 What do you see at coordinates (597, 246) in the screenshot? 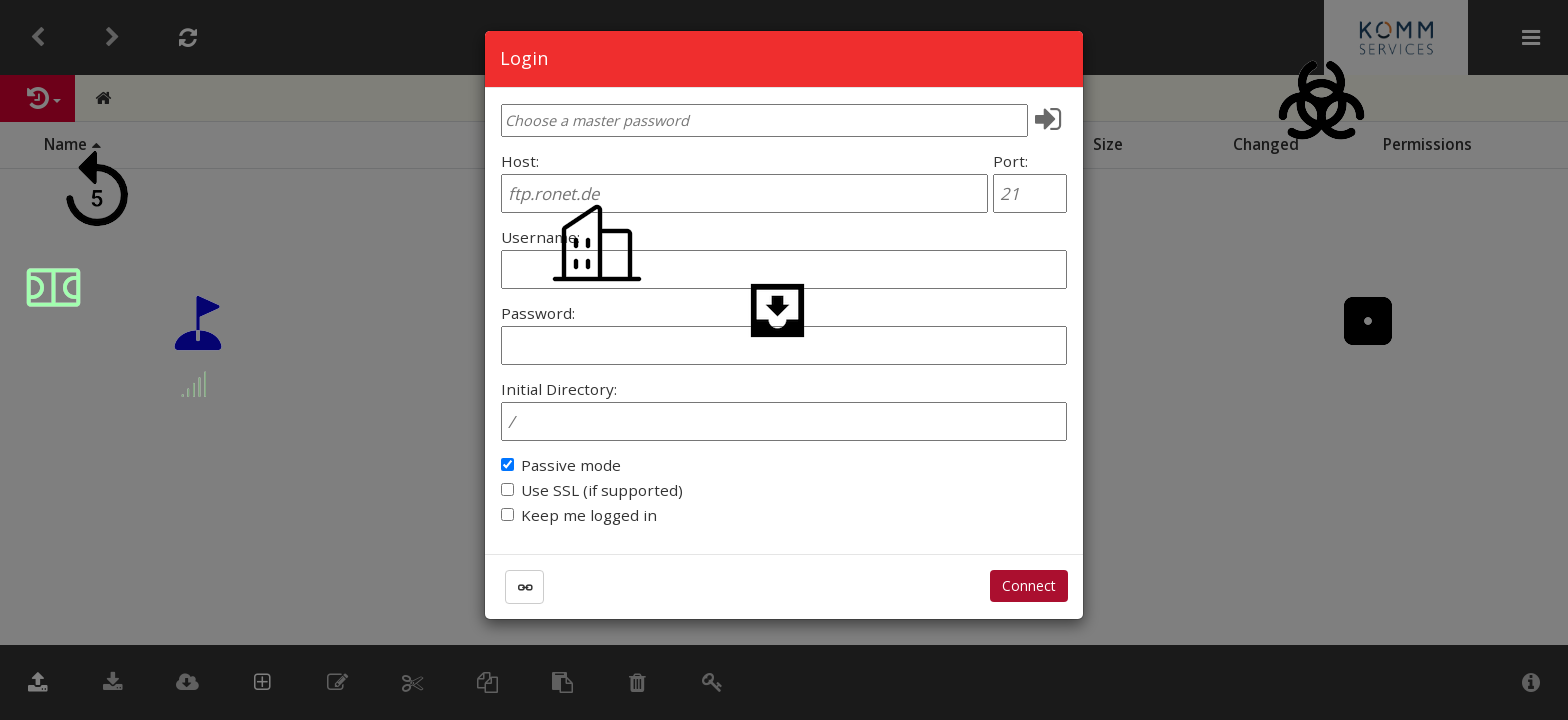
I see `view nearby buildings or offices` at bounding box center [597, 246].